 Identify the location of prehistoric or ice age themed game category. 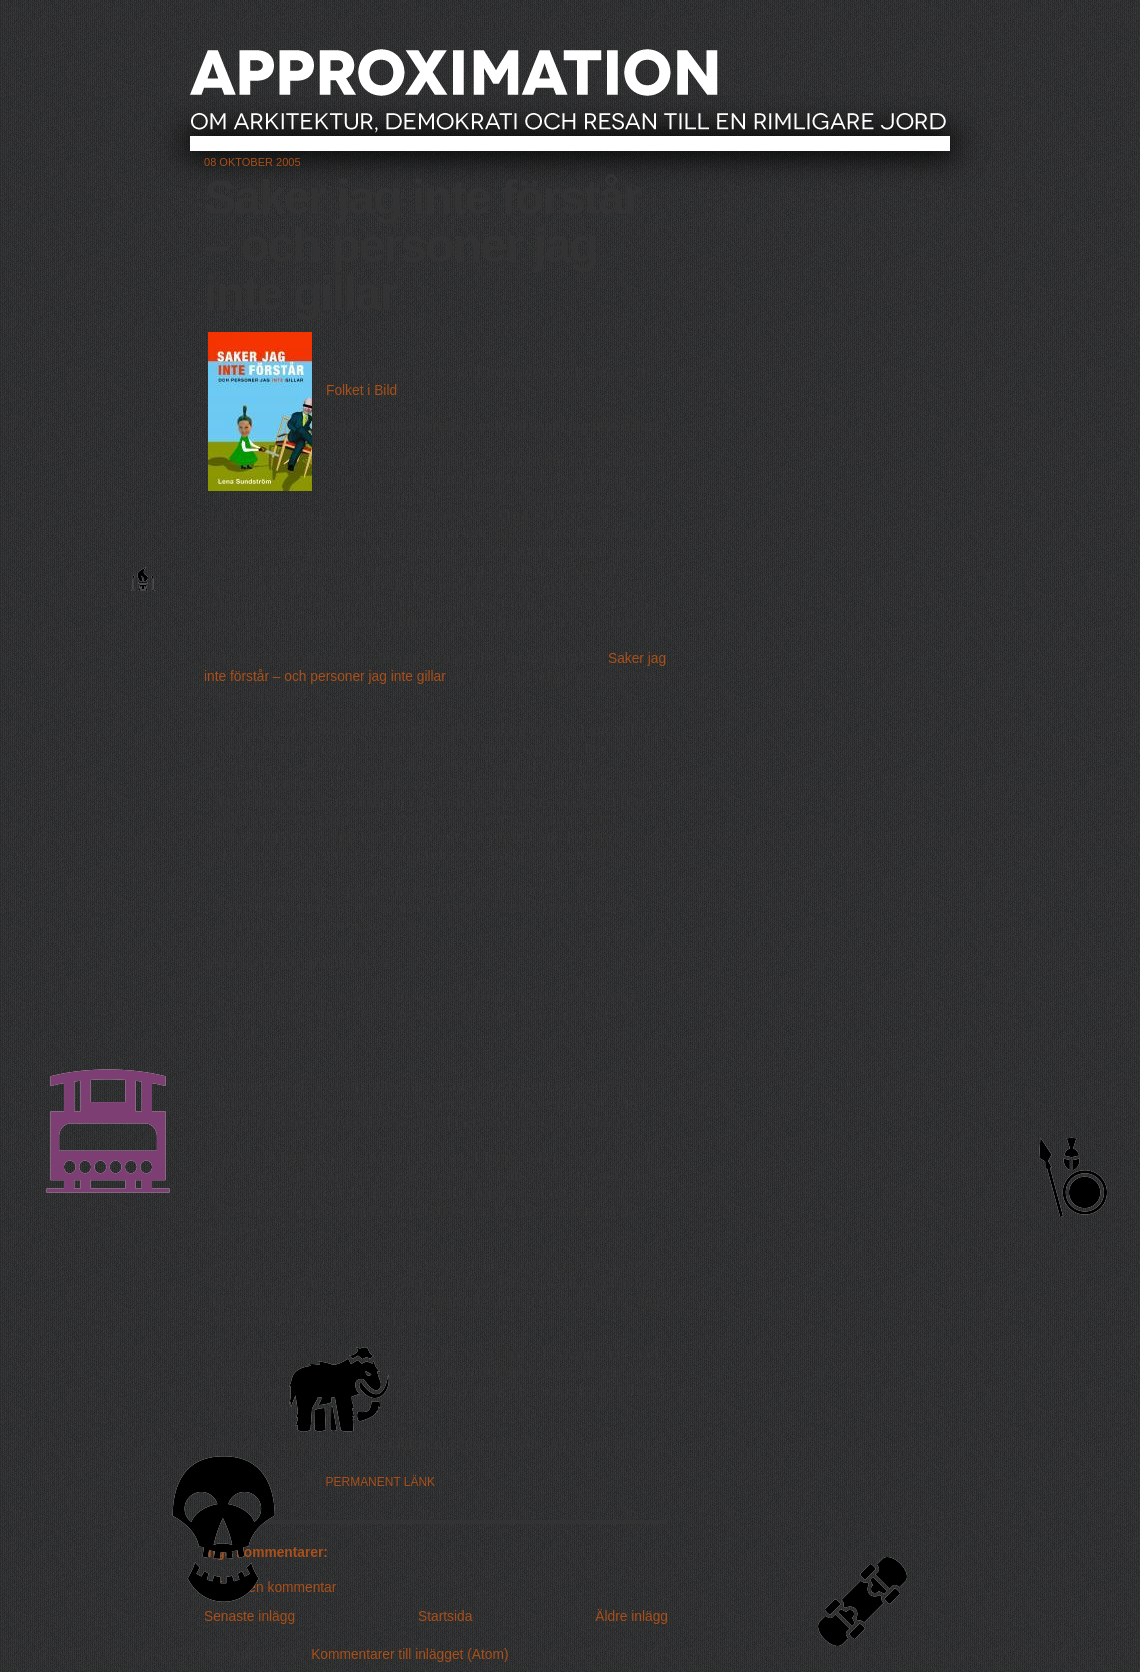
(339, 1389).